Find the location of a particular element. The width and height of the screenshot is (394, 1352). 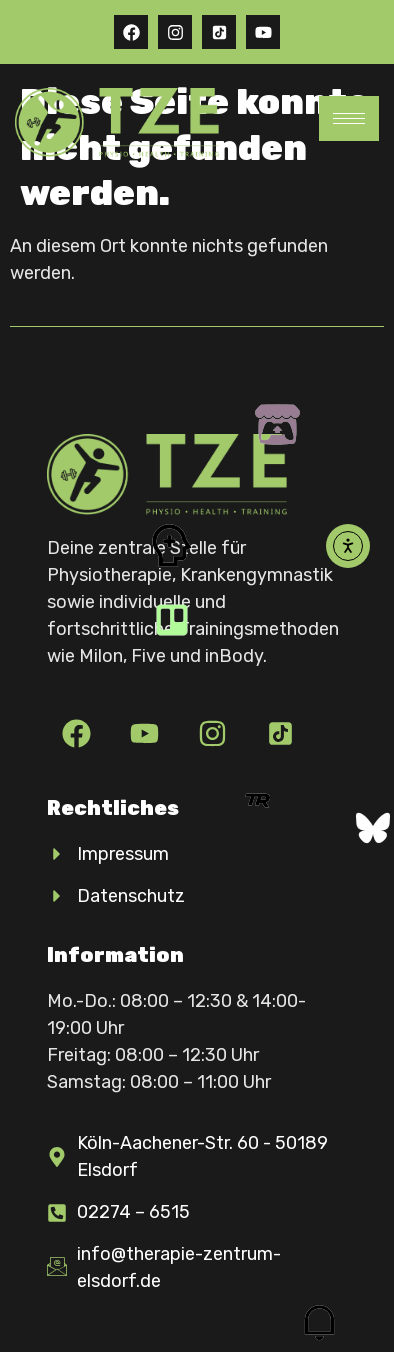

visit itch.io indie game marketplace is located at coordinates (277, 424).